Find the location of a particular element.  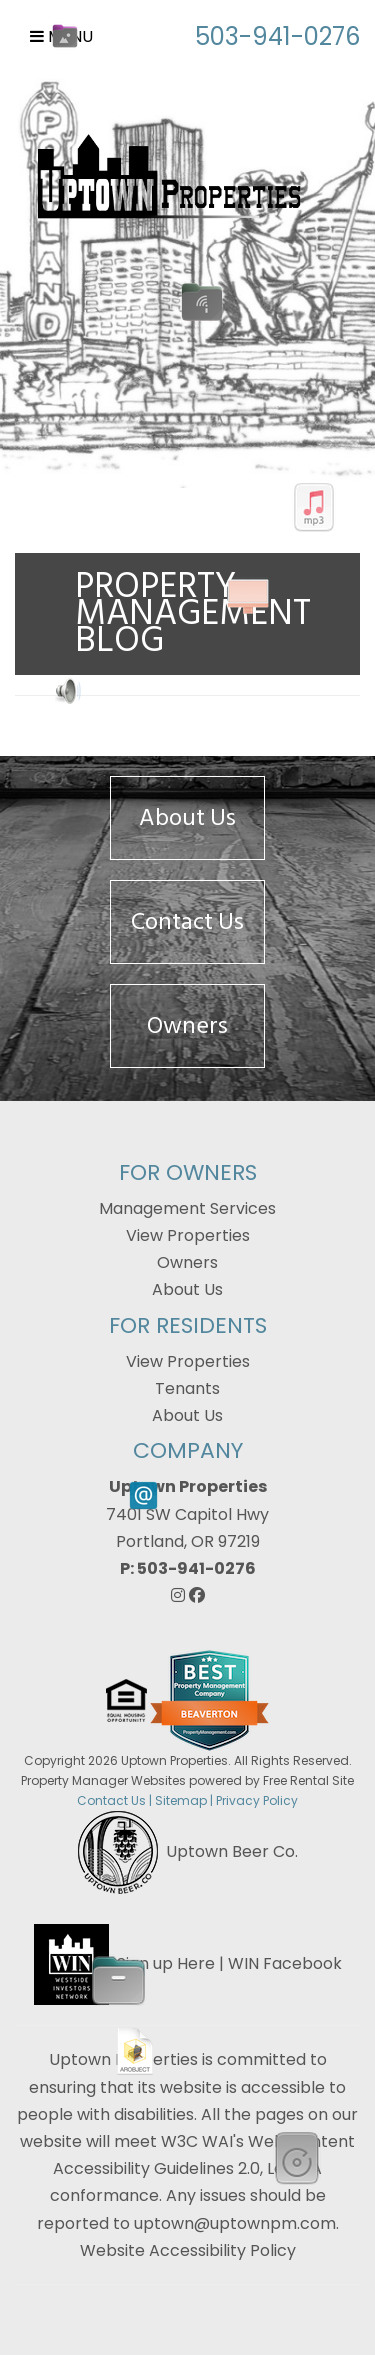

open an augmented reality file or object is located at coordinates (135, 2052).